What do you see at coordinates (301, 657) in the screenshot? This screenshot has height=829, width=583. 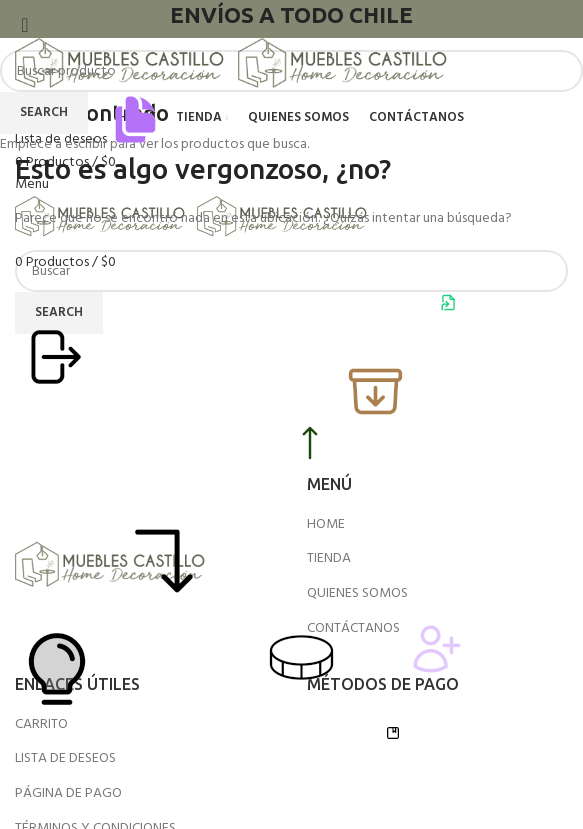 I see `view your coin balance or currency` at bounding box center [301, 657].